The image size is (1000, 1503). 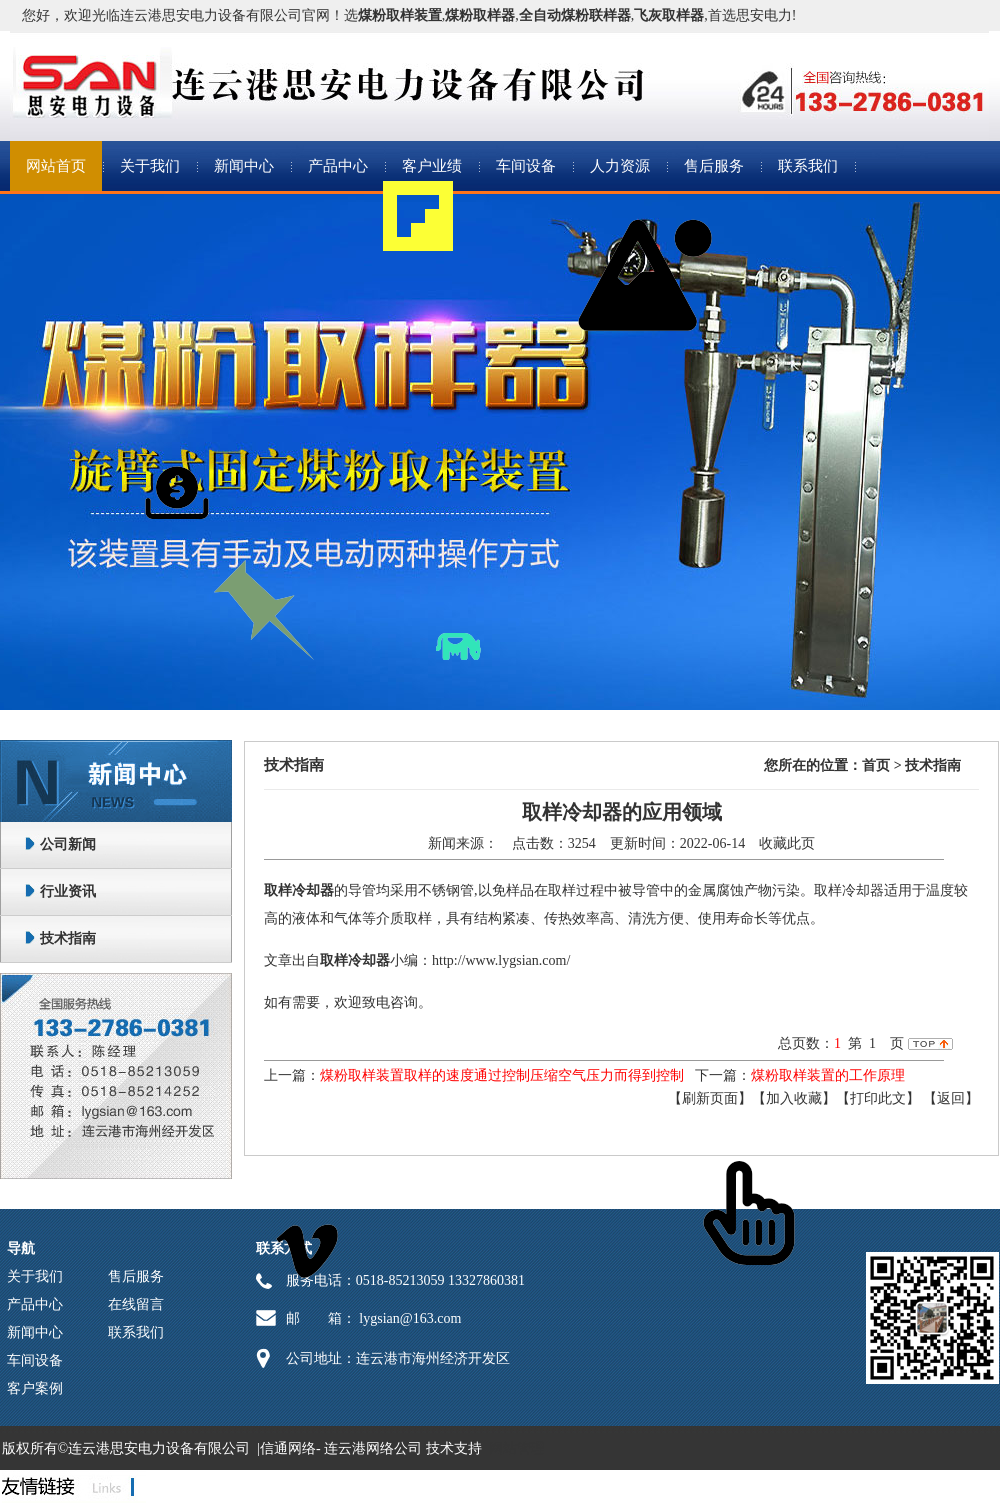 What do you see at coordinates (307, 1251) in the screenshot?
I see `open the Vimeo app` at bounding box center [307, 1251].